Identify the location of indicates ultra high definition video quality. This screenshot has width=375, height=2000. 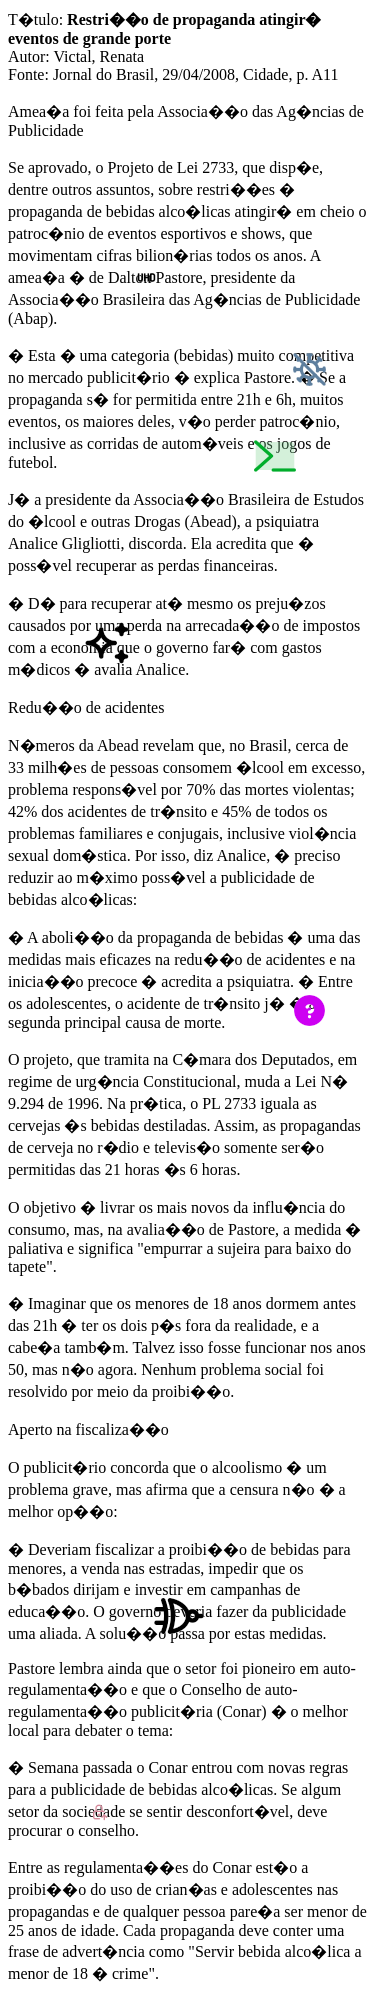
(146, 277).